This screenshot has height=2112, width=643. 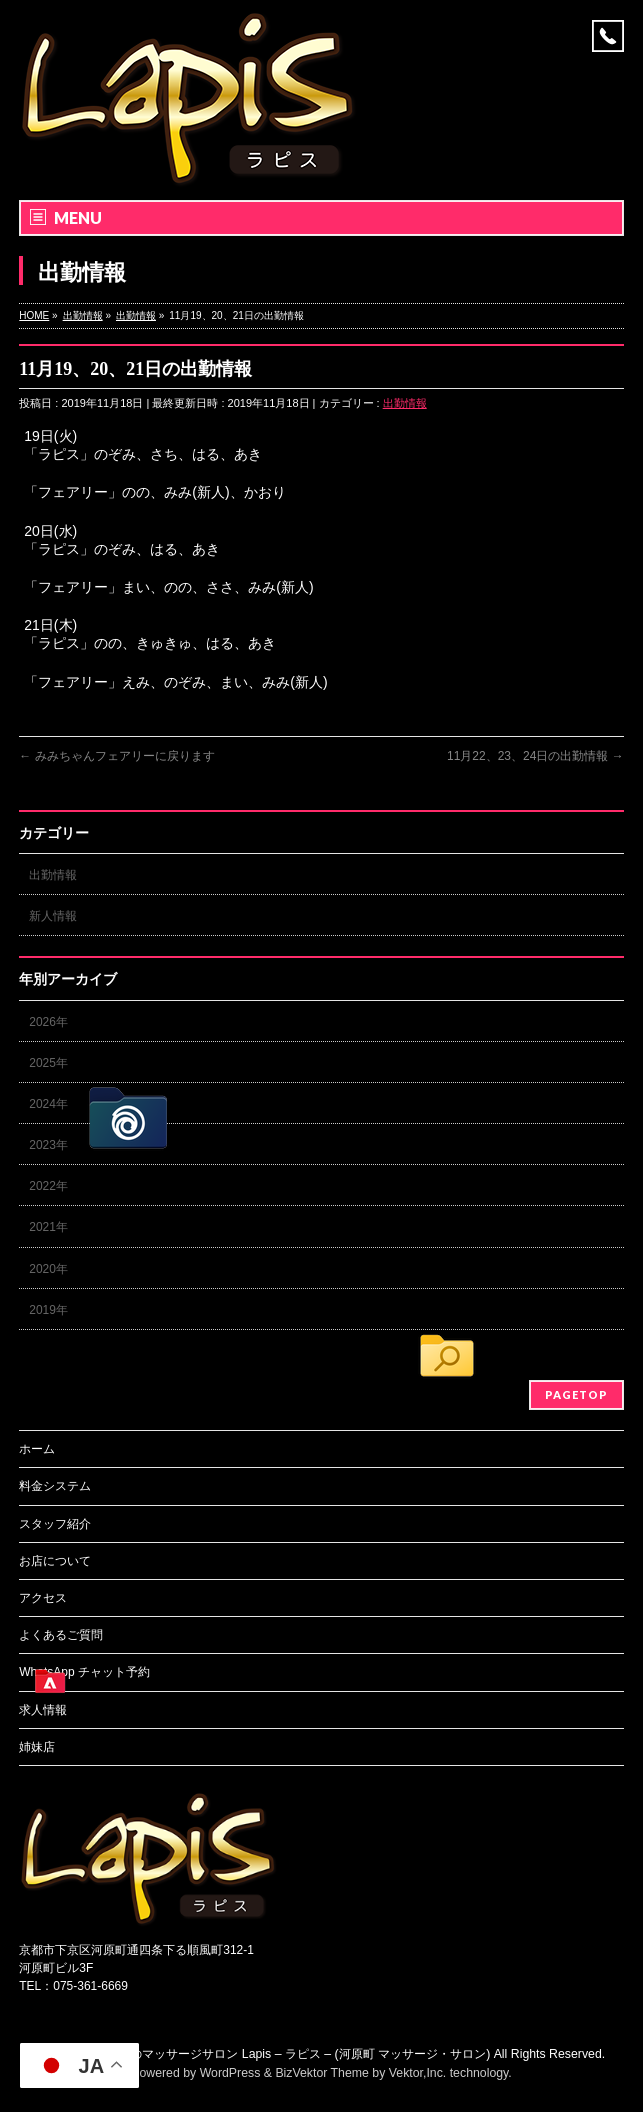 I want to click on search within folder contents, so click(x=447, y=1357).